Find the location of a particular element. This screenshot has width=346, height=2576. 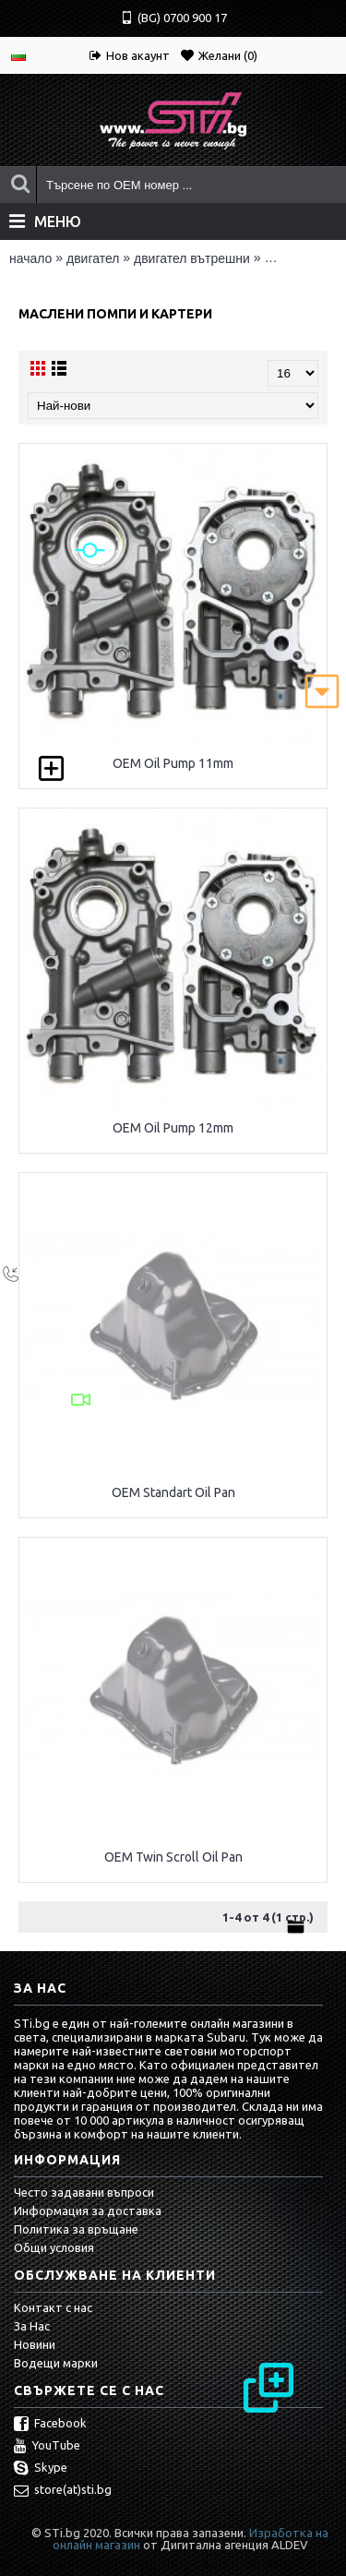

incoming call notification is located at coordinates (11, 1274).